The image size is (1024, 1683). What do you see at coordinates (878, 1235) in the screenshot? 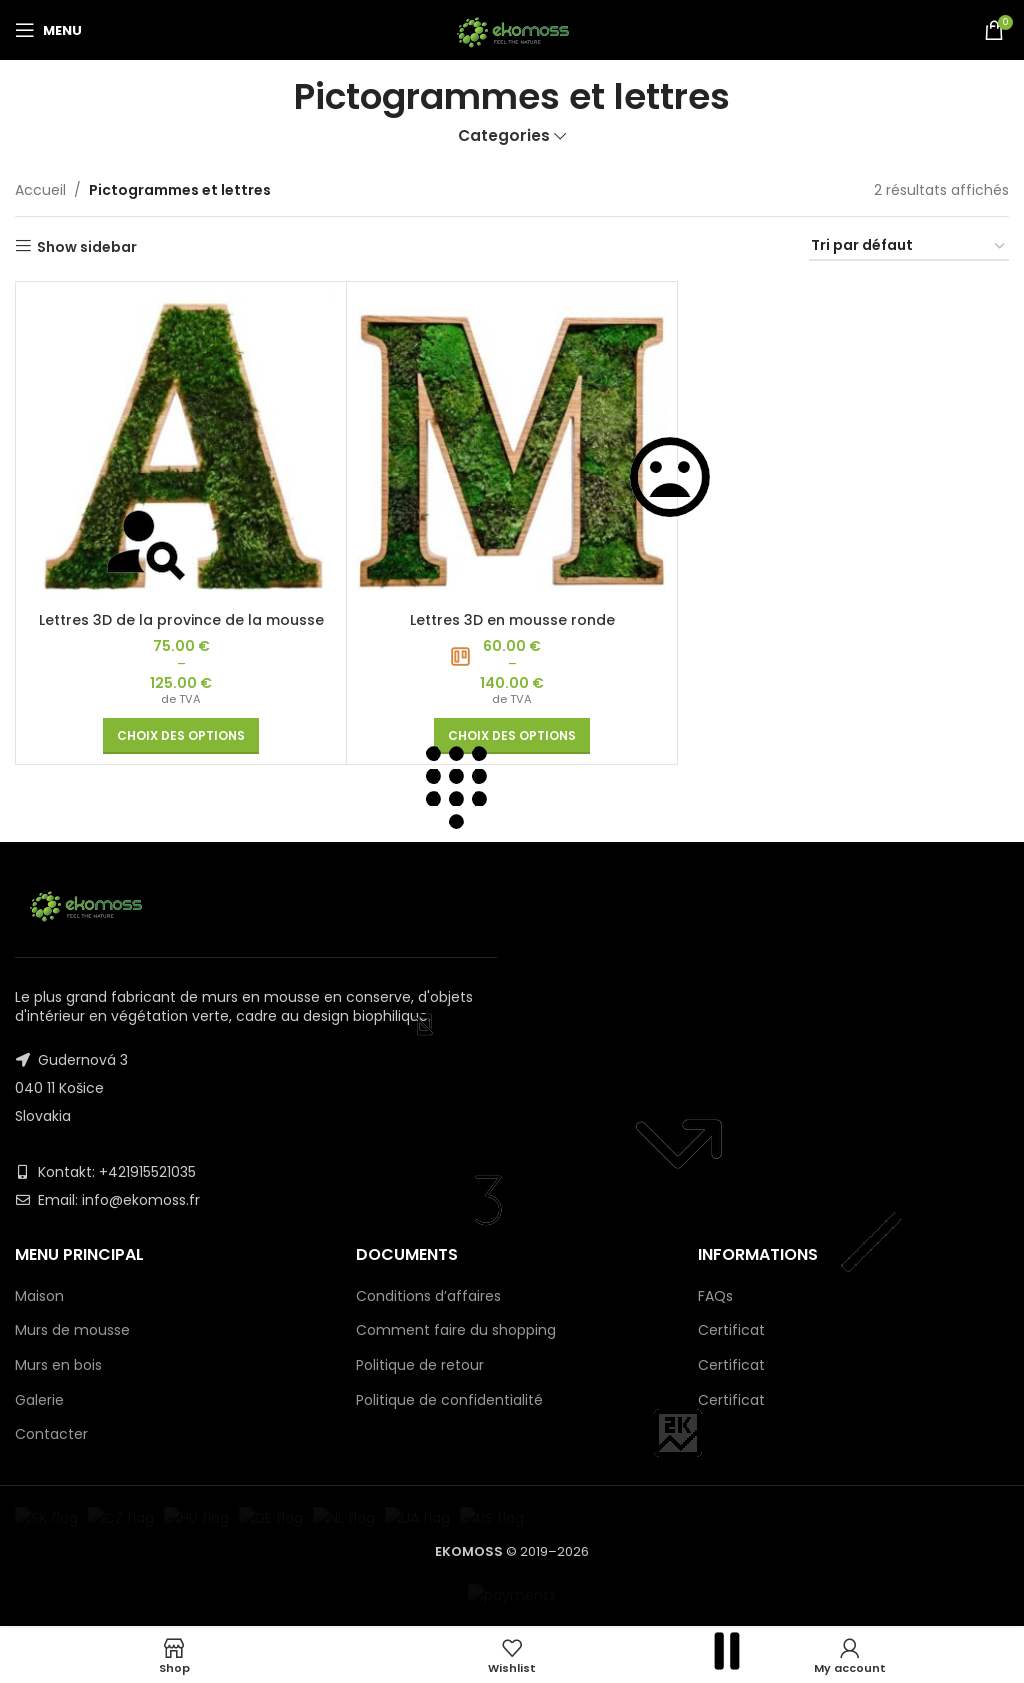
I see `indicates an outgoing call was made` at bounding box center [878, 1235].